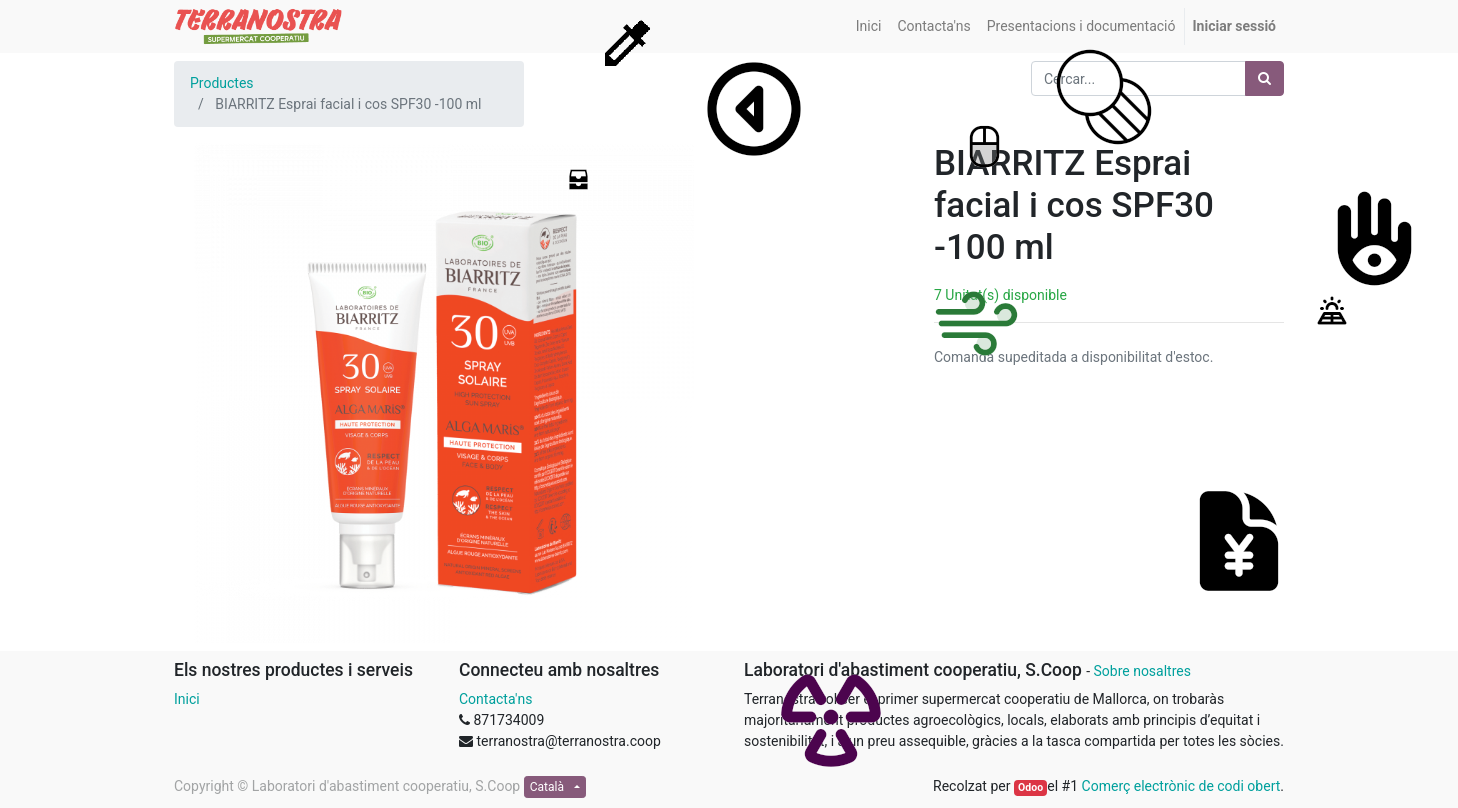 Image resolution: width=1458 pixels, height=808 pixels. Describe the element at coordinates (578, 179) in the screenshot. I see `access stacked file trays or inbox folders` at that location.